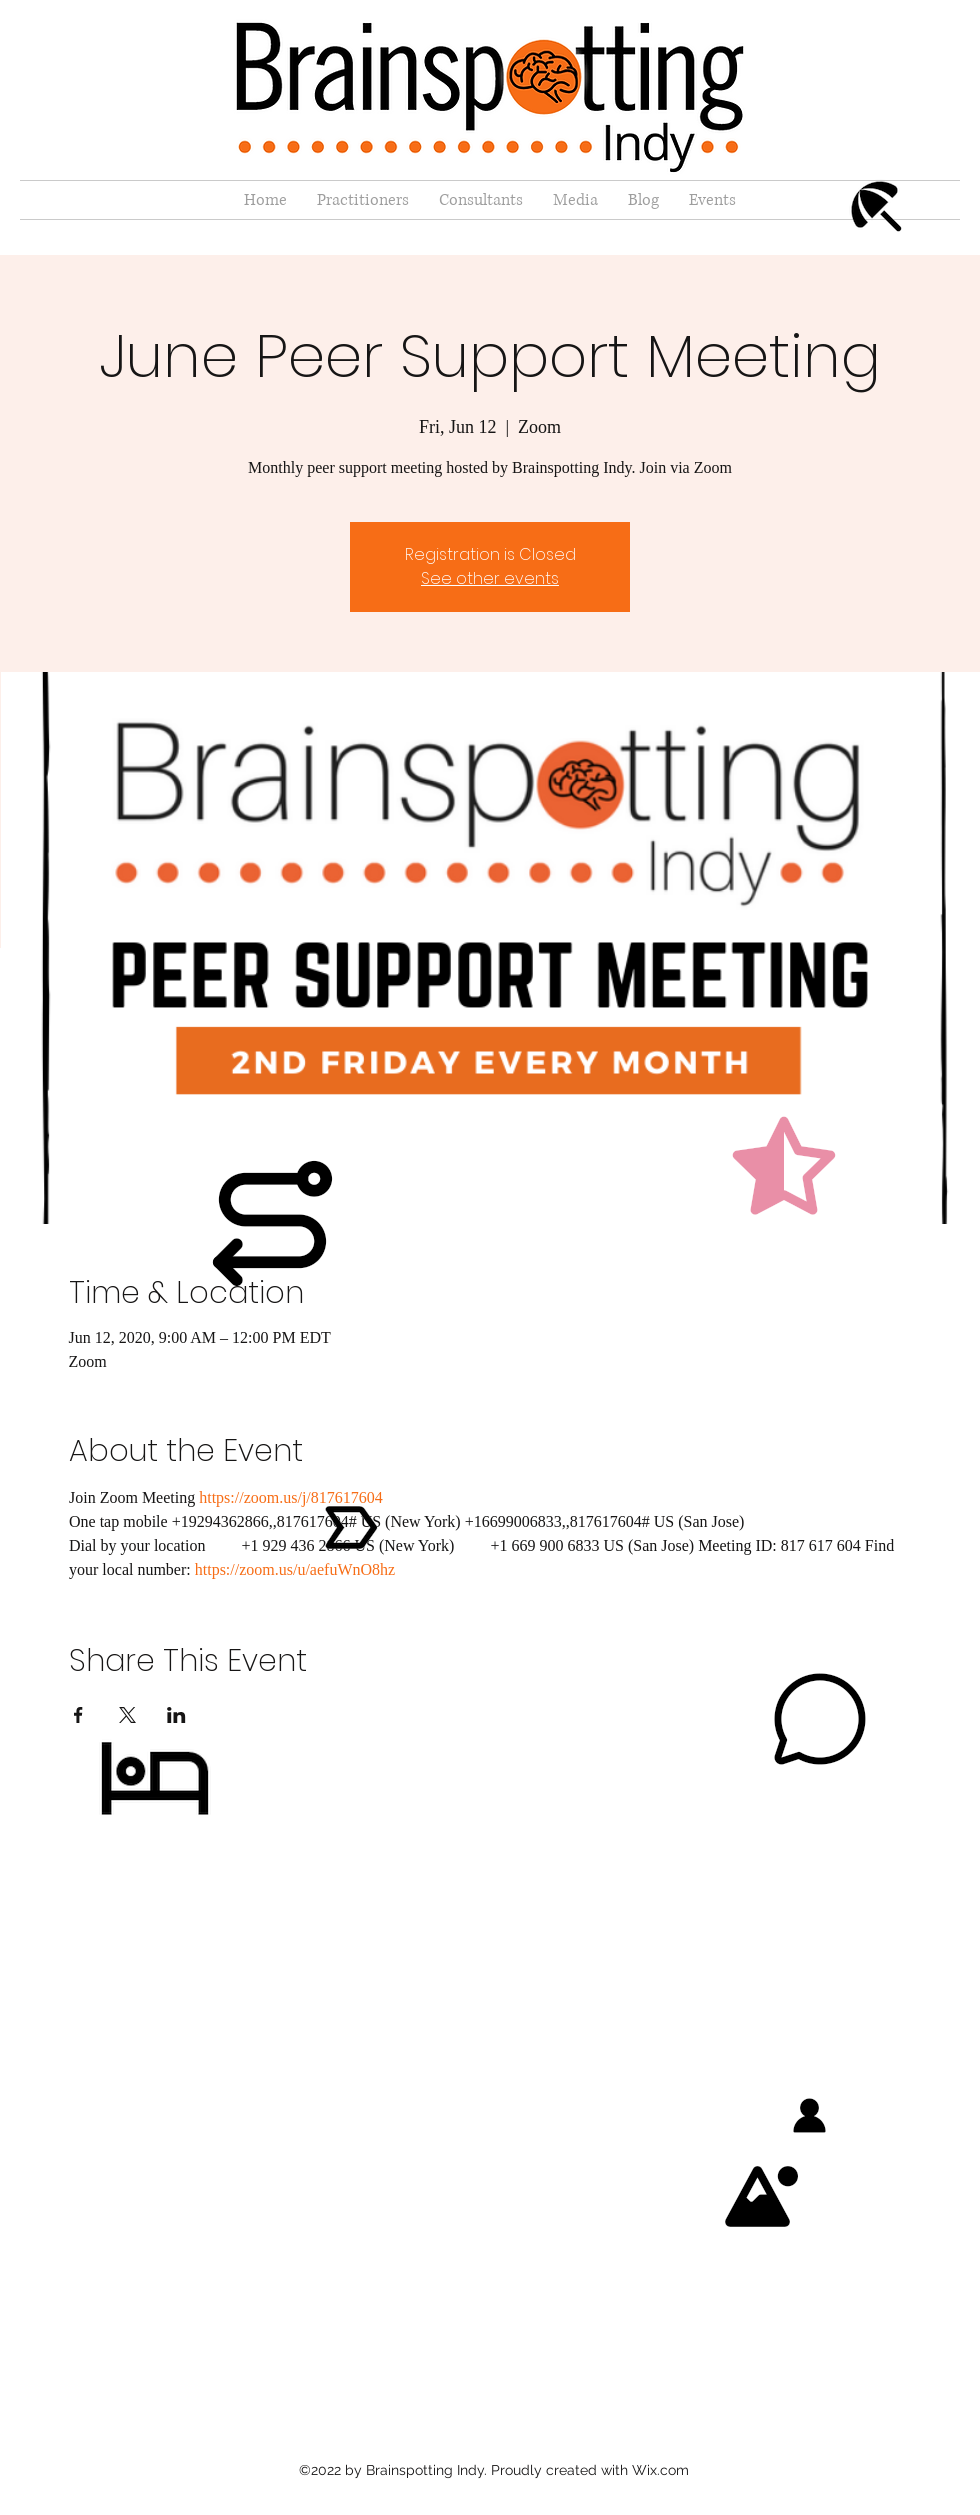 This screenshot has height=2515, width=980. Describe the element at coordinates (155, 1776) in the screenshot. I see `find nearby hotels or accommodation` at that location.